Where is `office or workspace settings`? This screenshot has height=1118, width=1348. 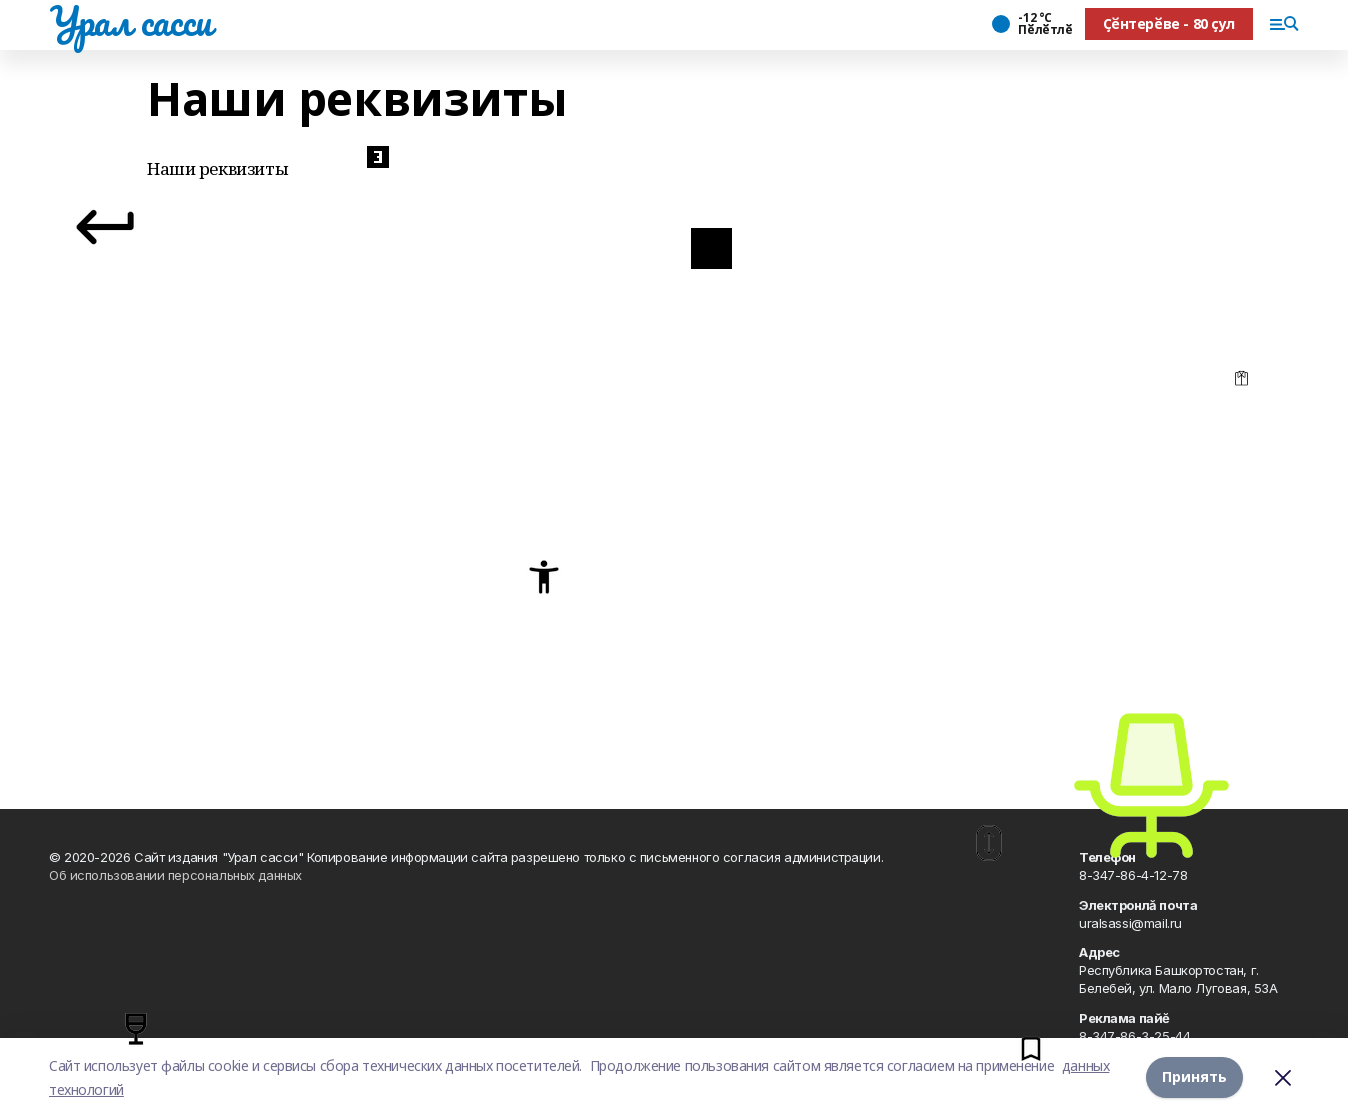 office or workspace settings is located at coordinates (1151, 785).